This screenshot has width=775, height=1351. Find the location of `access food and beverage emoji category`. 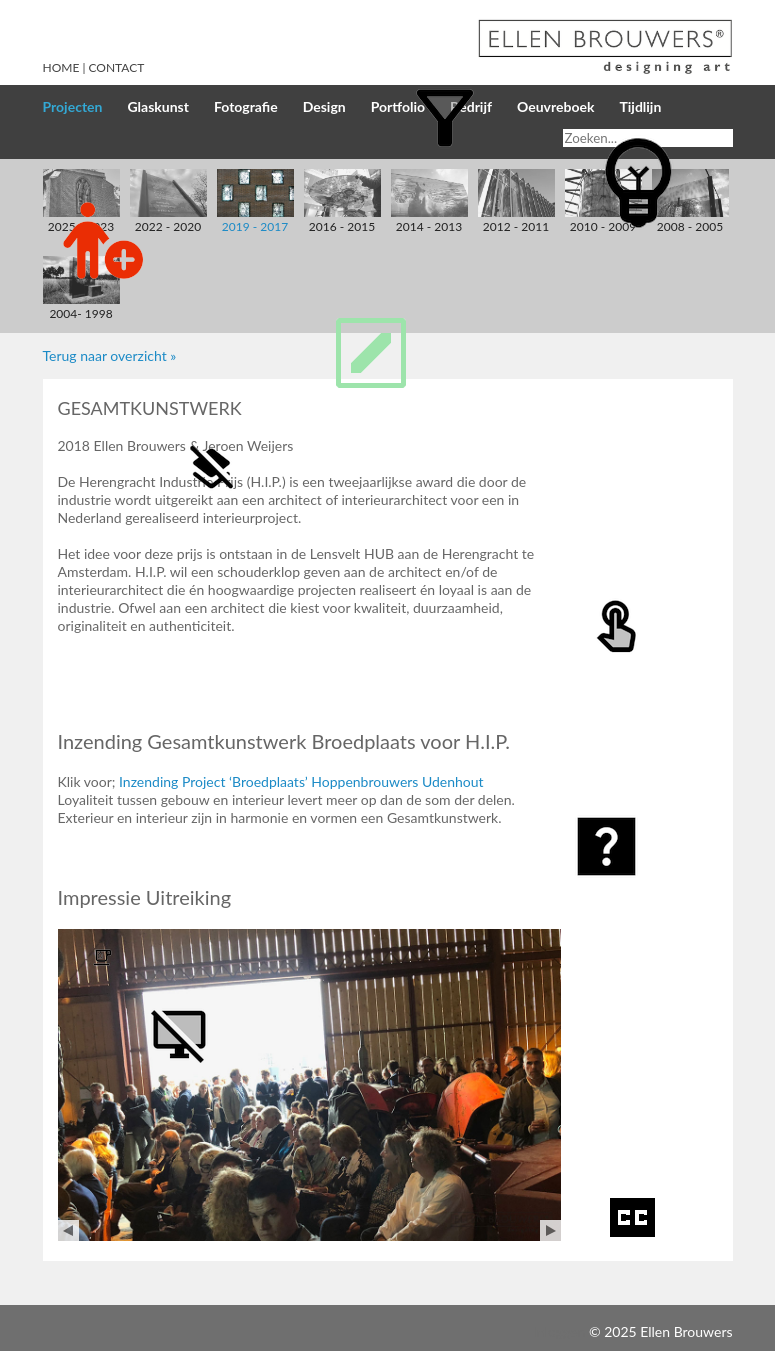

access food and beverage emoji category is located at coordinates (102, 957).